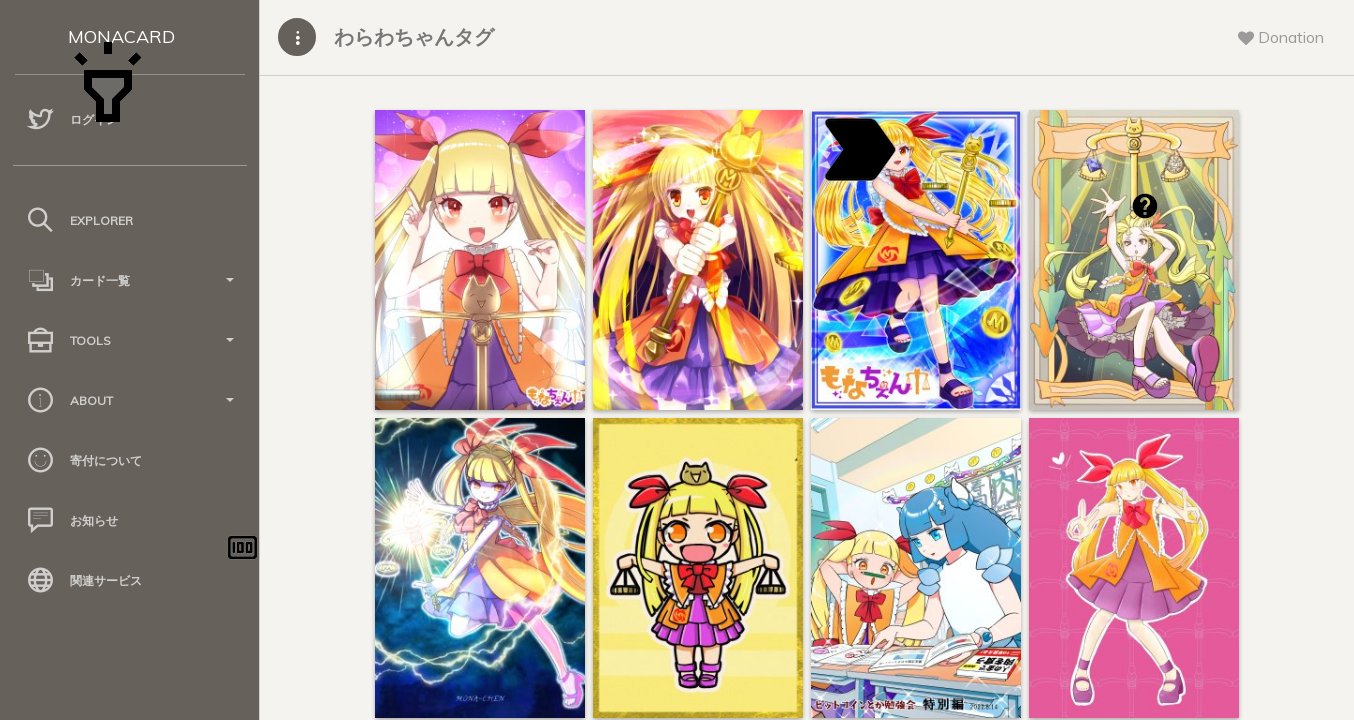 The height and width of the screenshot is (720, 1354). Describe the element at coordinates (1145, 206) in the screenshot. I see `access help or support` at that location.